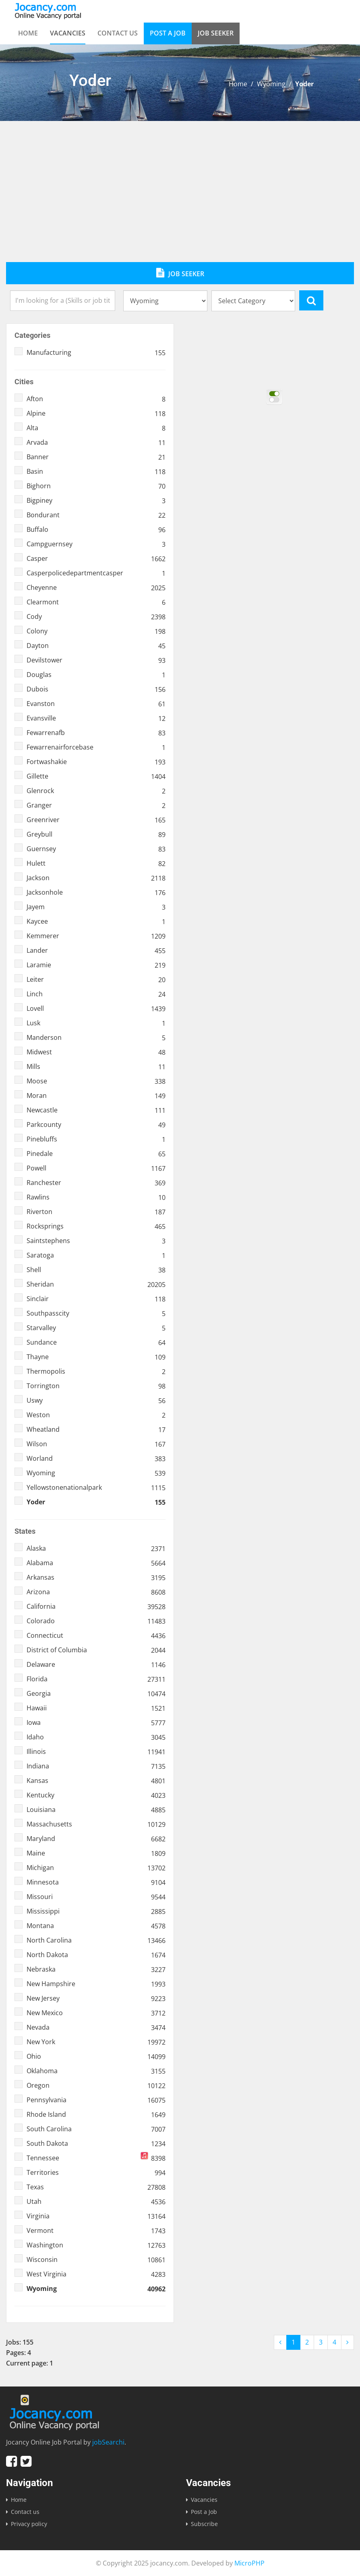 The height and width of the screenshot is (2576, 360). What do you see at coordinates (144, 2155) in the screenshot?
I see `open the gnome music app` at bounding box center [144, 2155].